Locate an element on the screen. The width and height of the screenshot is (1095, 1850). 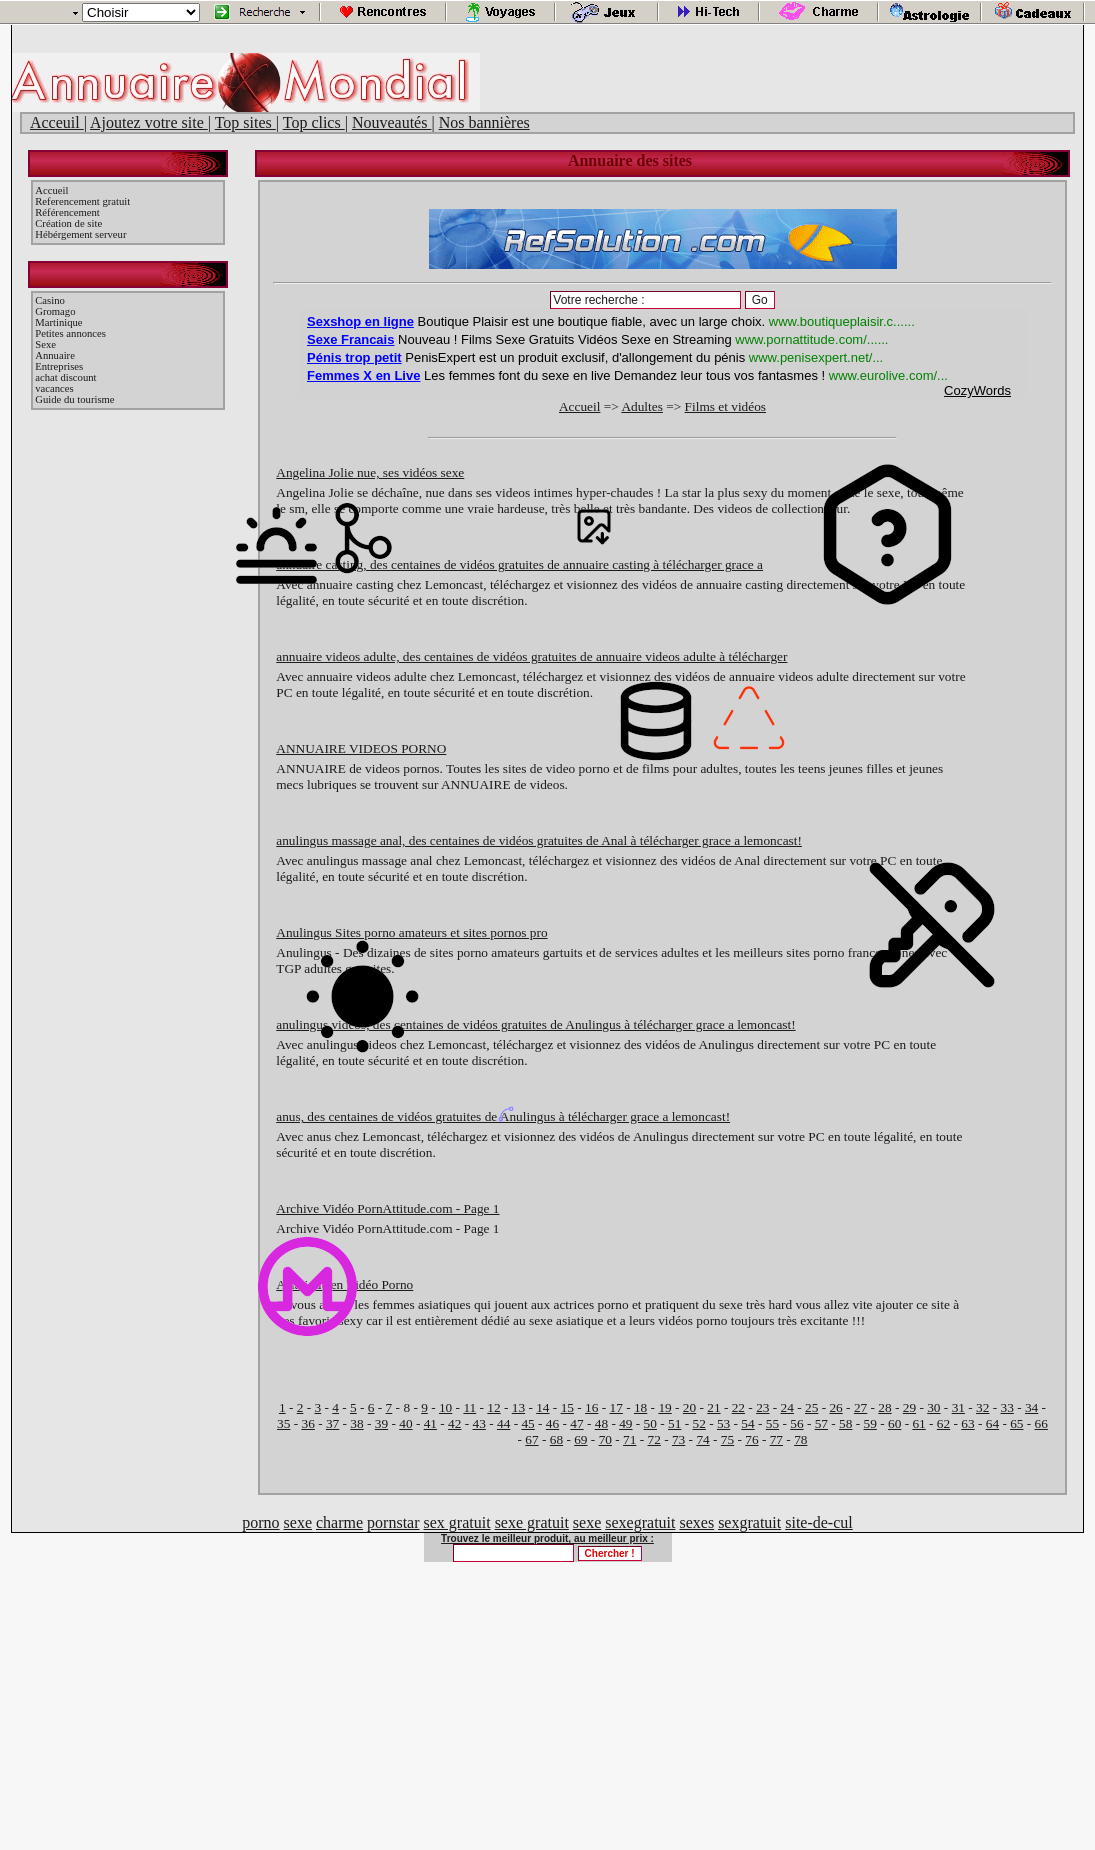
merge branches in version control is located at coordinates (363, 540).